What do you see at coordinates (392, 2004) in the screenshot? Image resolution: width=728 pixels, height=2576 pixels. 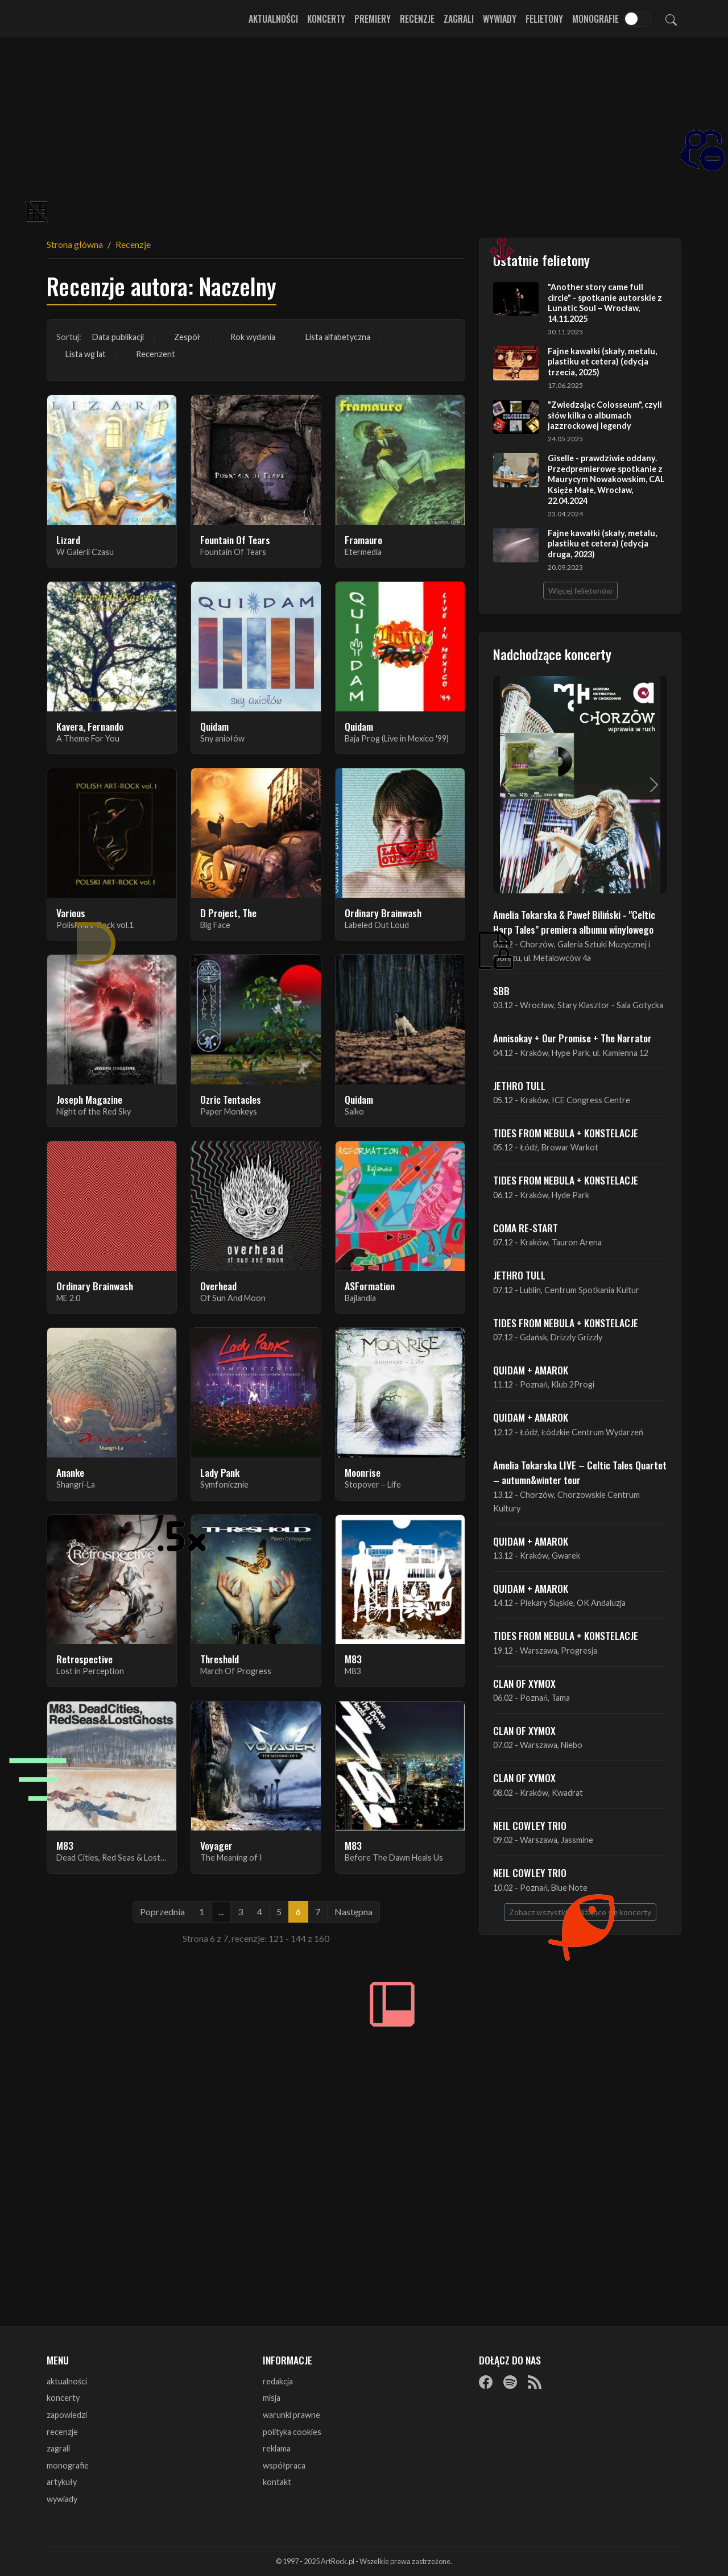 I see `toggle right side panel visibility` at bounding box center [392, 2004].